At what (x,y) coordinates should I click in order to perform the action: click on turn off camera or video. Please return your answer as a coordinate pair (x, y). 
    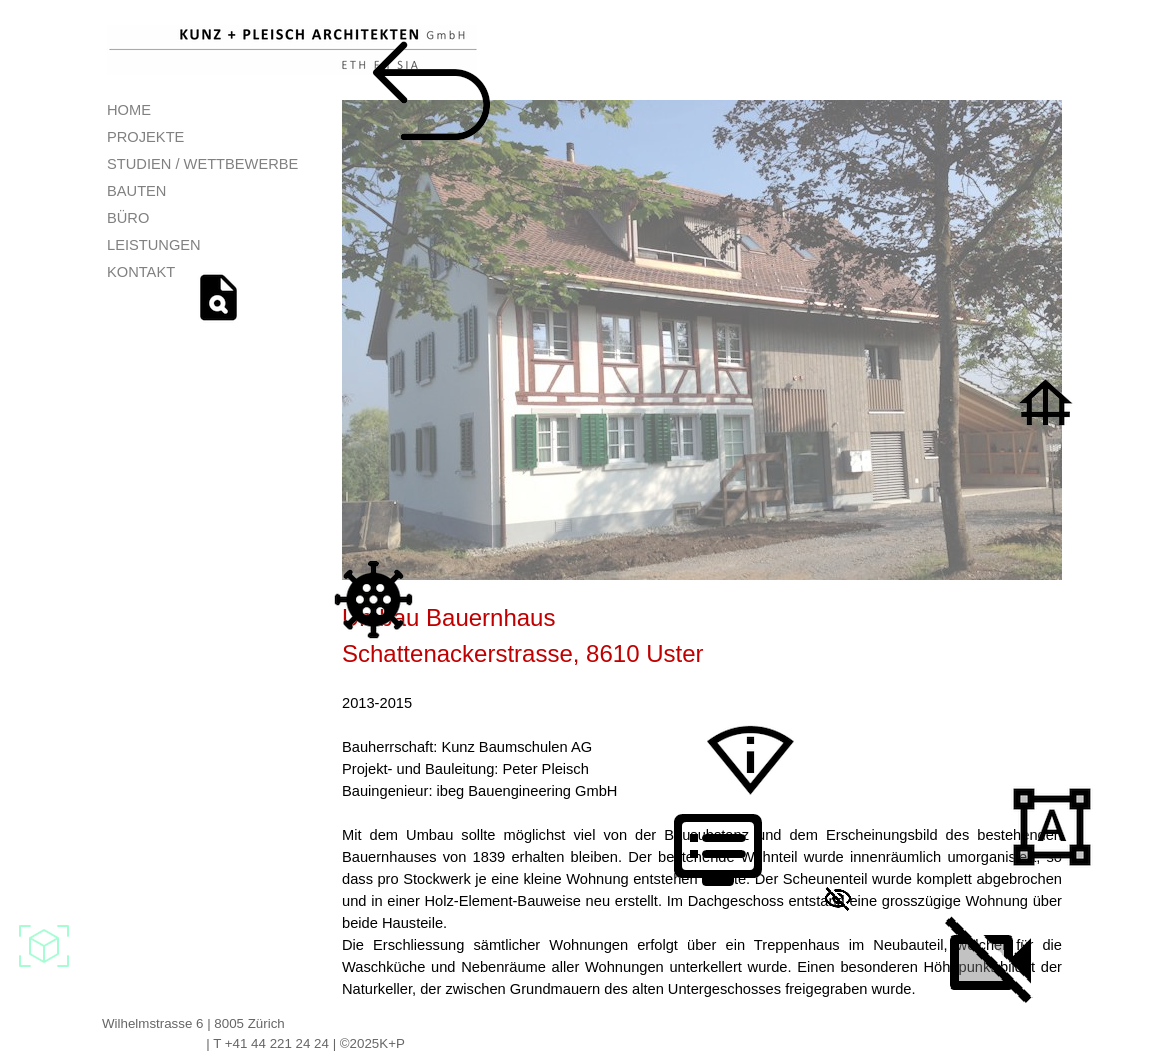
    Looking at the image, I should click on (990, 962).